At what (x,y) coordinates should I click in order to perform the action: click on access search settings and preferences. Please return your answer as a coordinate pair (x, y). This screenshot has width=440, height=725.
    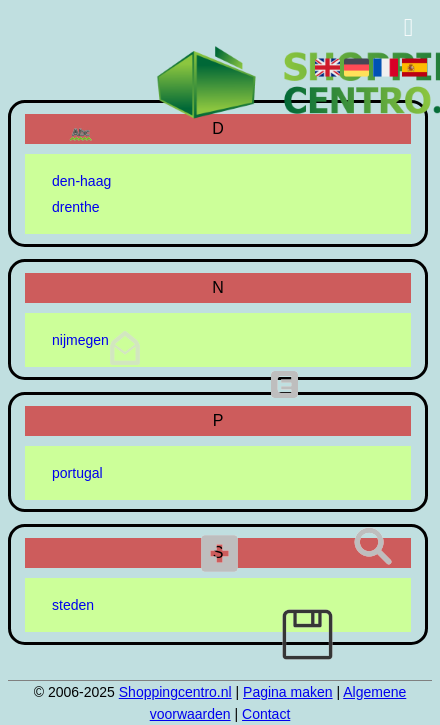
    Looking at the image, I should click on (373, 546).